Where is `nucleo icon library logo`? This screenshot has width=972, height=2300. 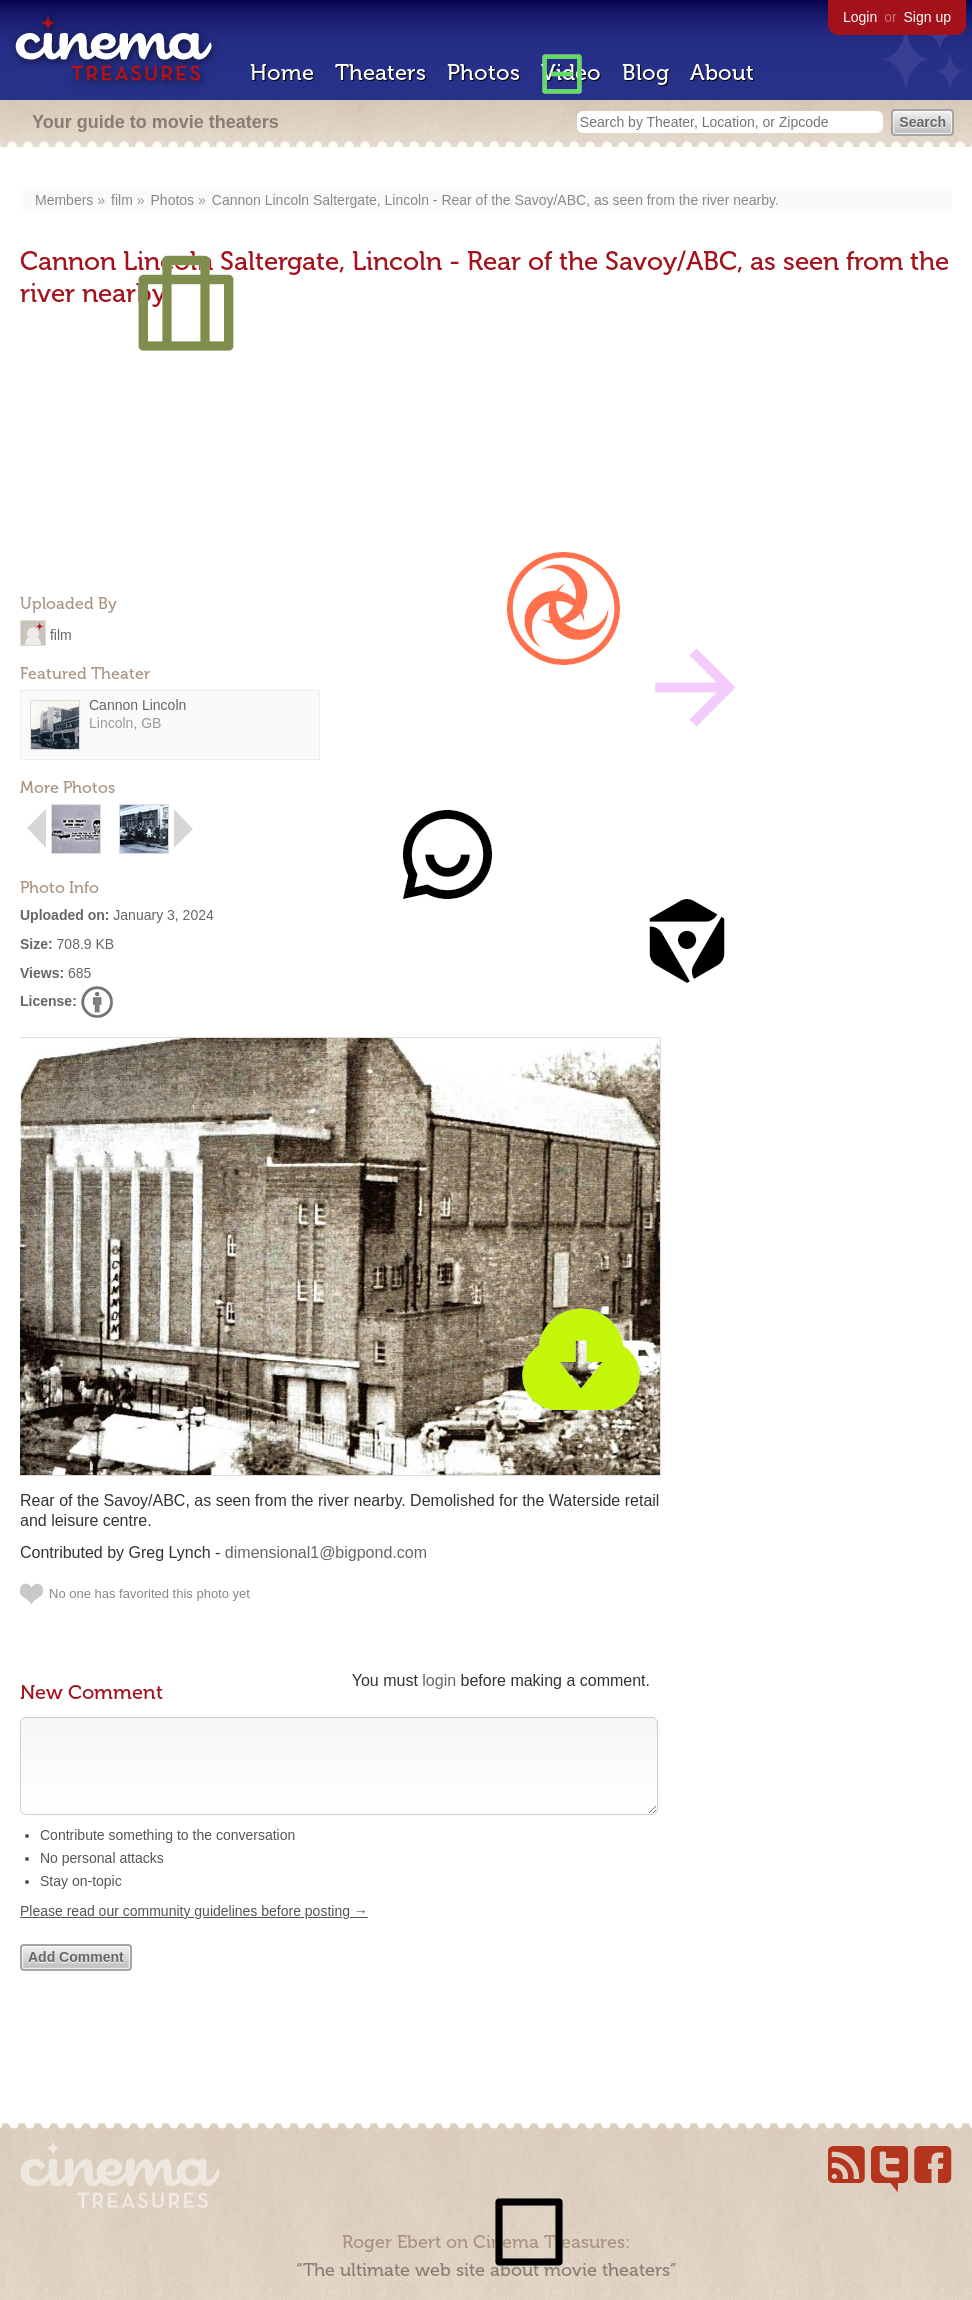
nucleo icon library logo is located at coordinates (687, 941).